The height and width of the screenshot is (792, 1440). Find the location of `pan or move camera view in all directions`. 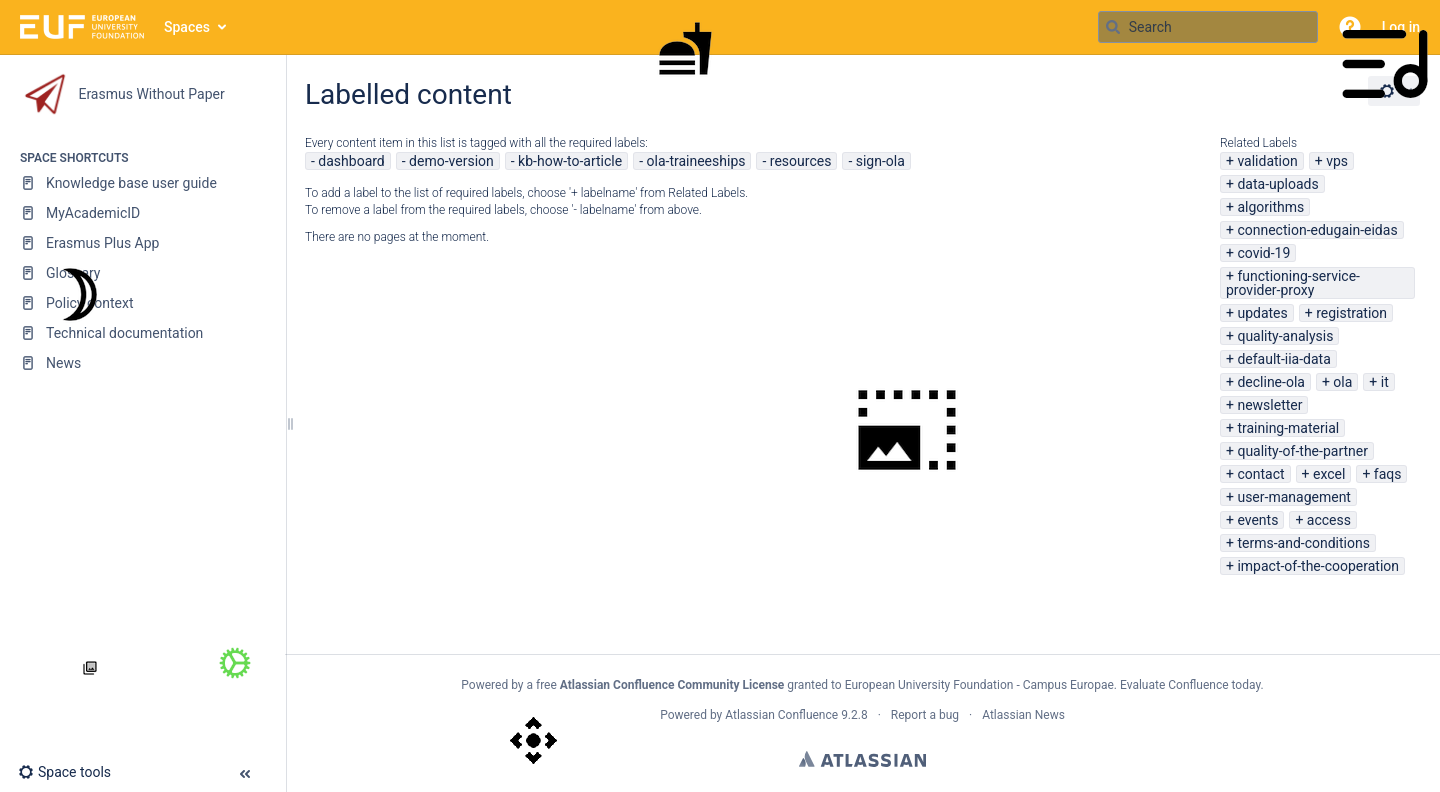

pan or move camera view in all directions is located at coordinates (533, 740).